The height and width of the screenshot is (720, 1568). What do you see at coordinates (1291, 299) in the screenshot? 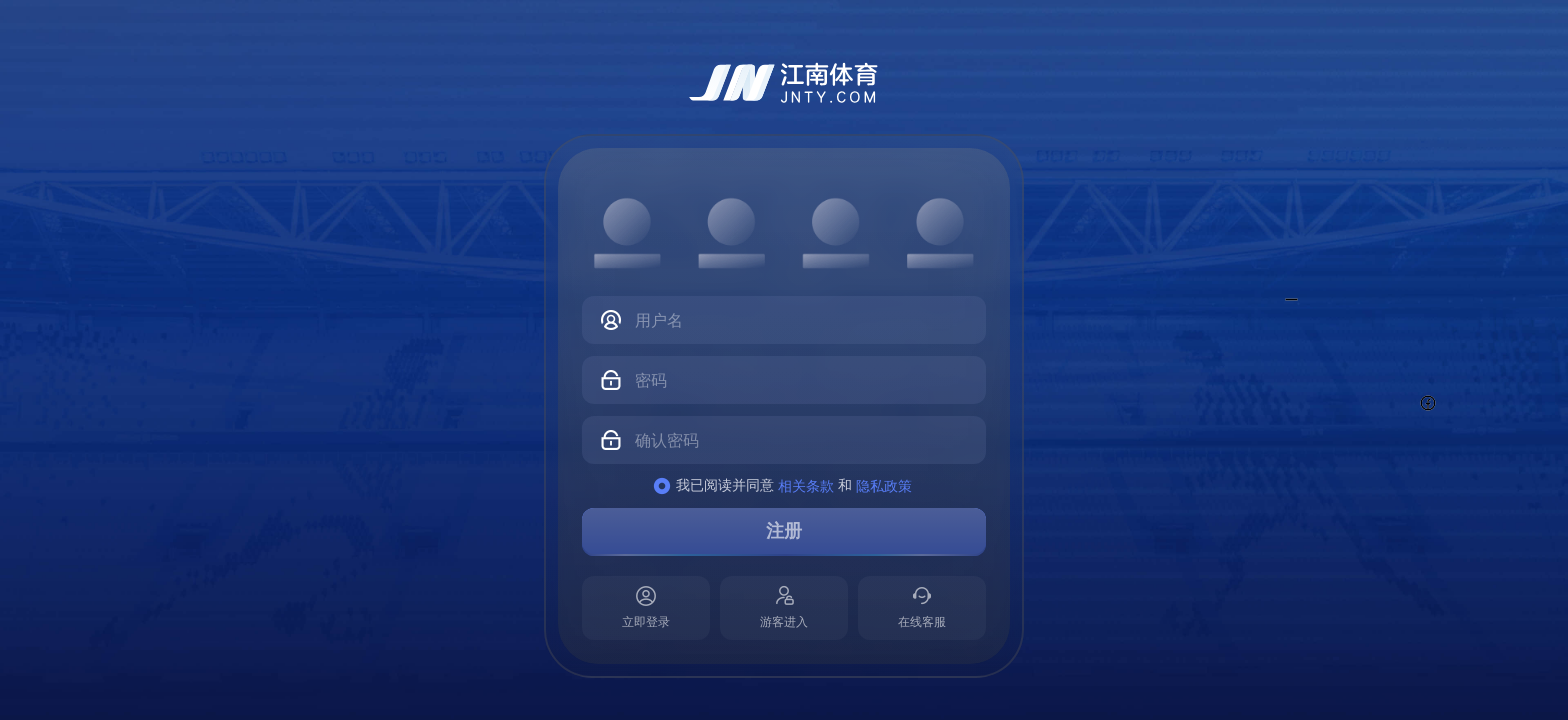
I see `remove or subtract an item` at bounding box center [1291, 299].